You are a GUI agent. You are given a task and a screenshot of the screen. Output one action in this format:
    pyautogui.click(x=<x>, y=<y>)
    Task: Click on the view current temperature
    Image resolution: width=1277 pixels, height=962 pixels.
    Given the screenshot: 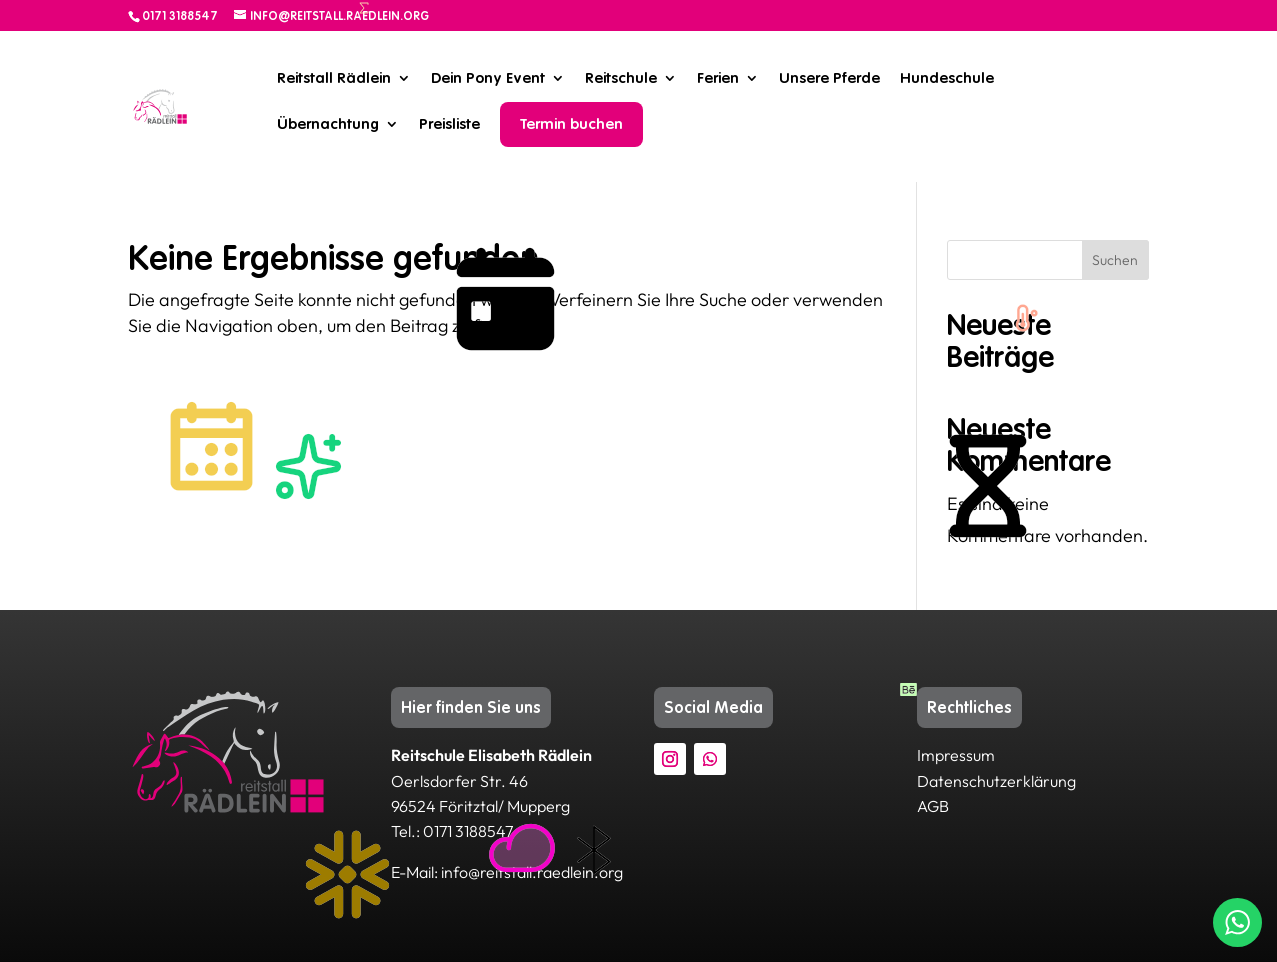 What is the action you would take?
    pyautogui.click(x=1025, y=318)
    